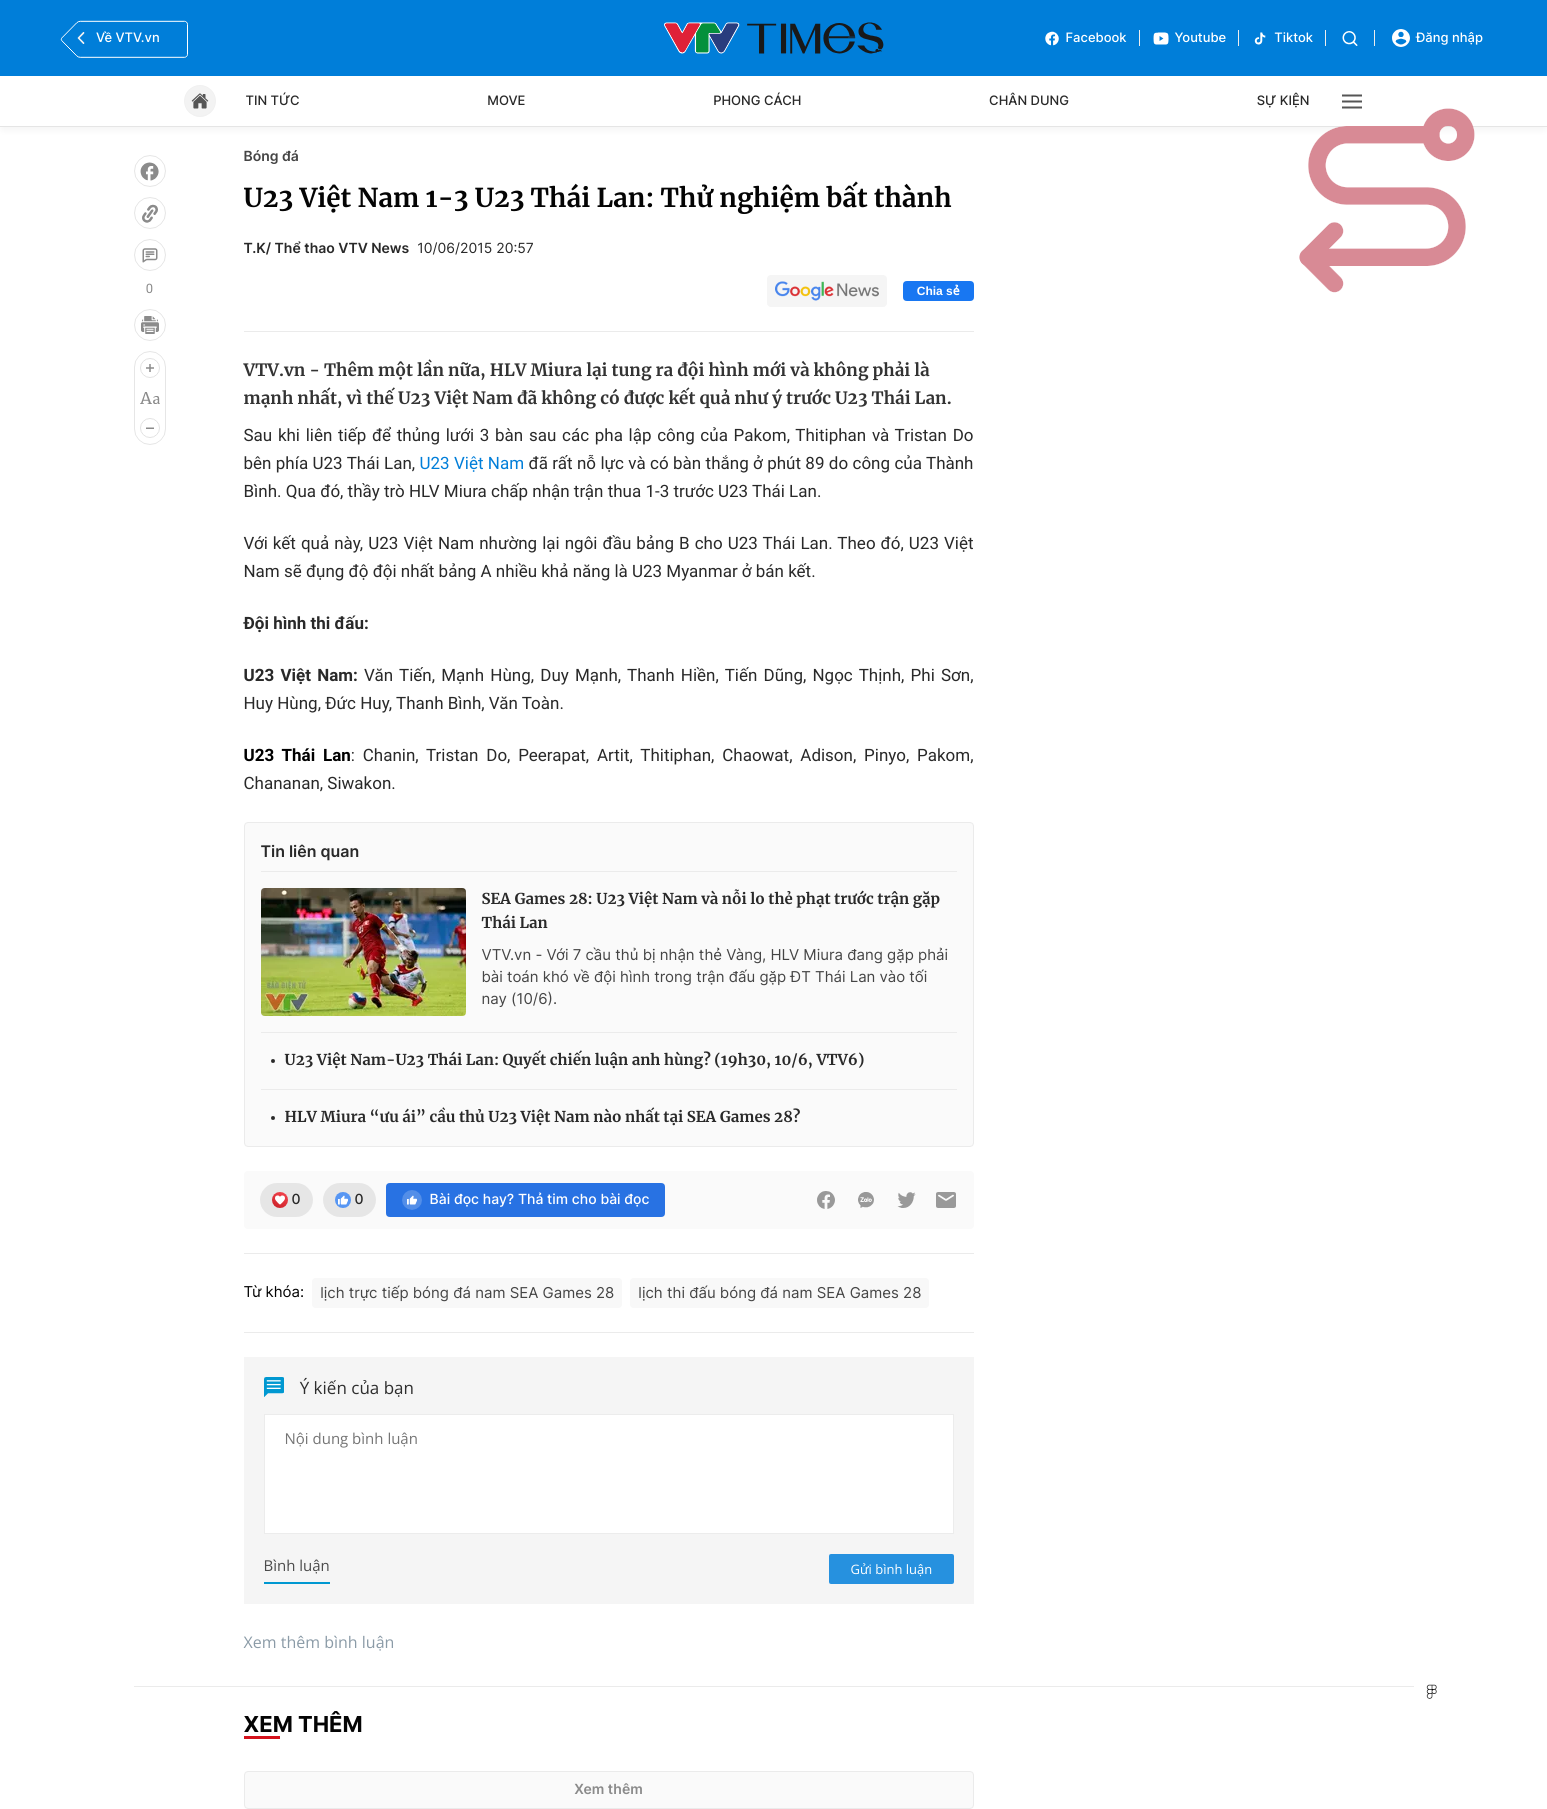 Image resolution: width=1547 pixels, height=1809 pixels. Describe the element at coordinates (1387, 196) in the screenshot. I see `turn left ahead in navigation` at that location.